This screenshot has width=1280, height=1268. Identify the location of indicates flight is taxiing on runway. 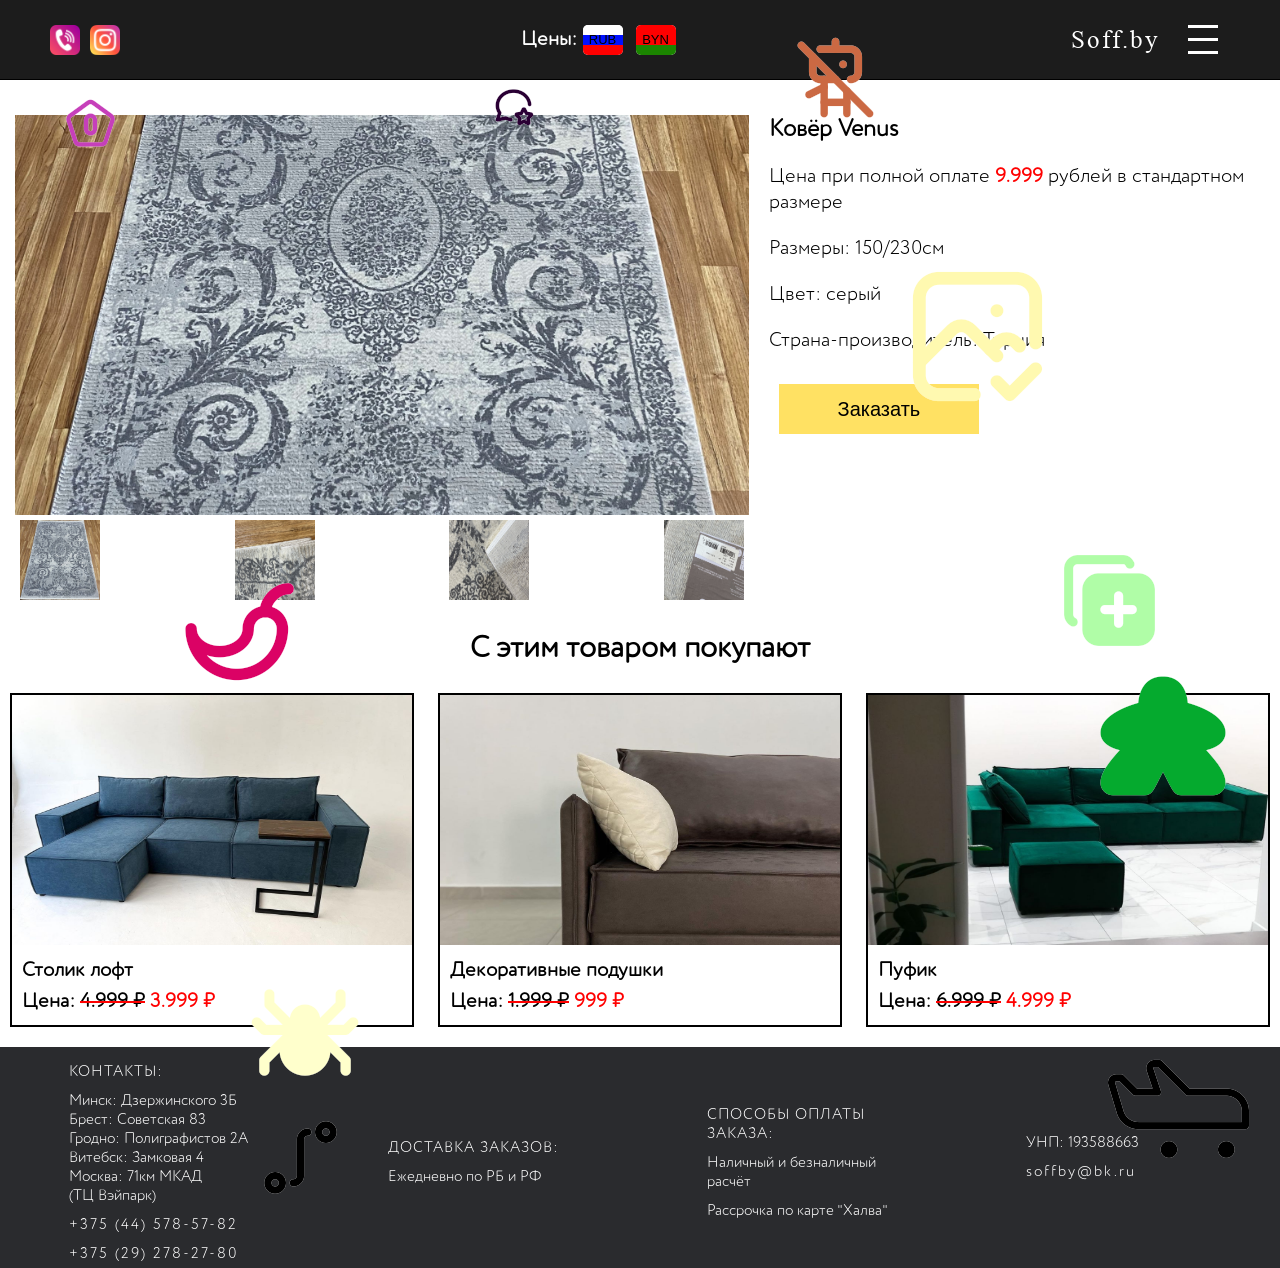
(1178, 1106).